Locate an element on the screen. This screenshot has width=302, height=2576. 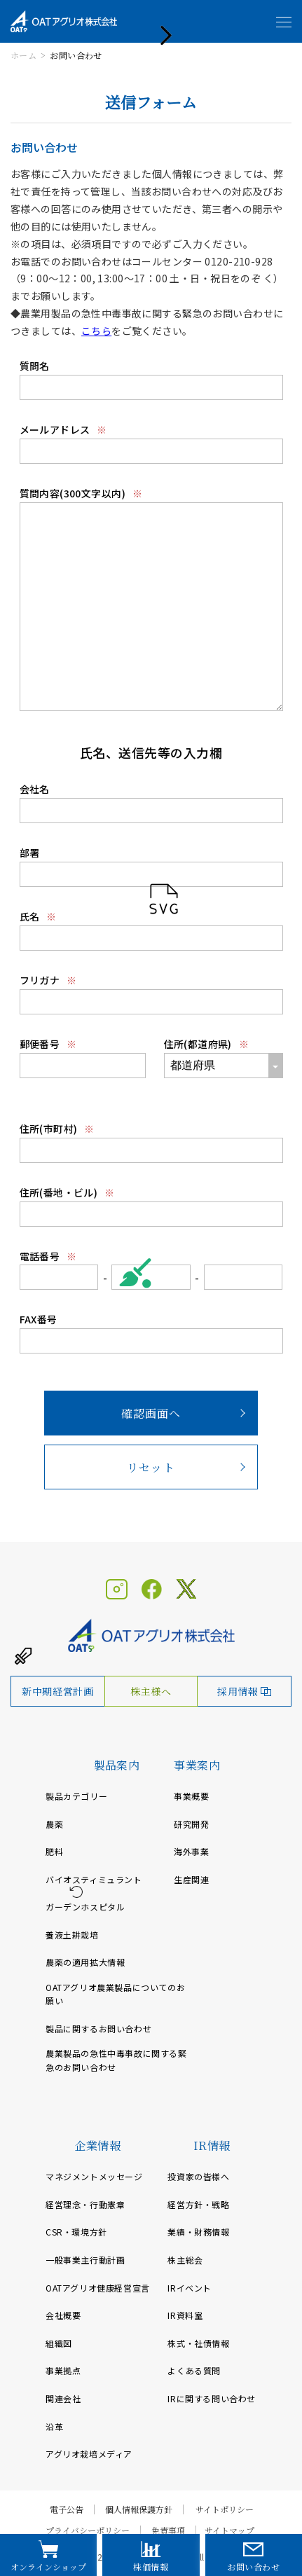
open an SVG file is located at coordinates (164, 900).